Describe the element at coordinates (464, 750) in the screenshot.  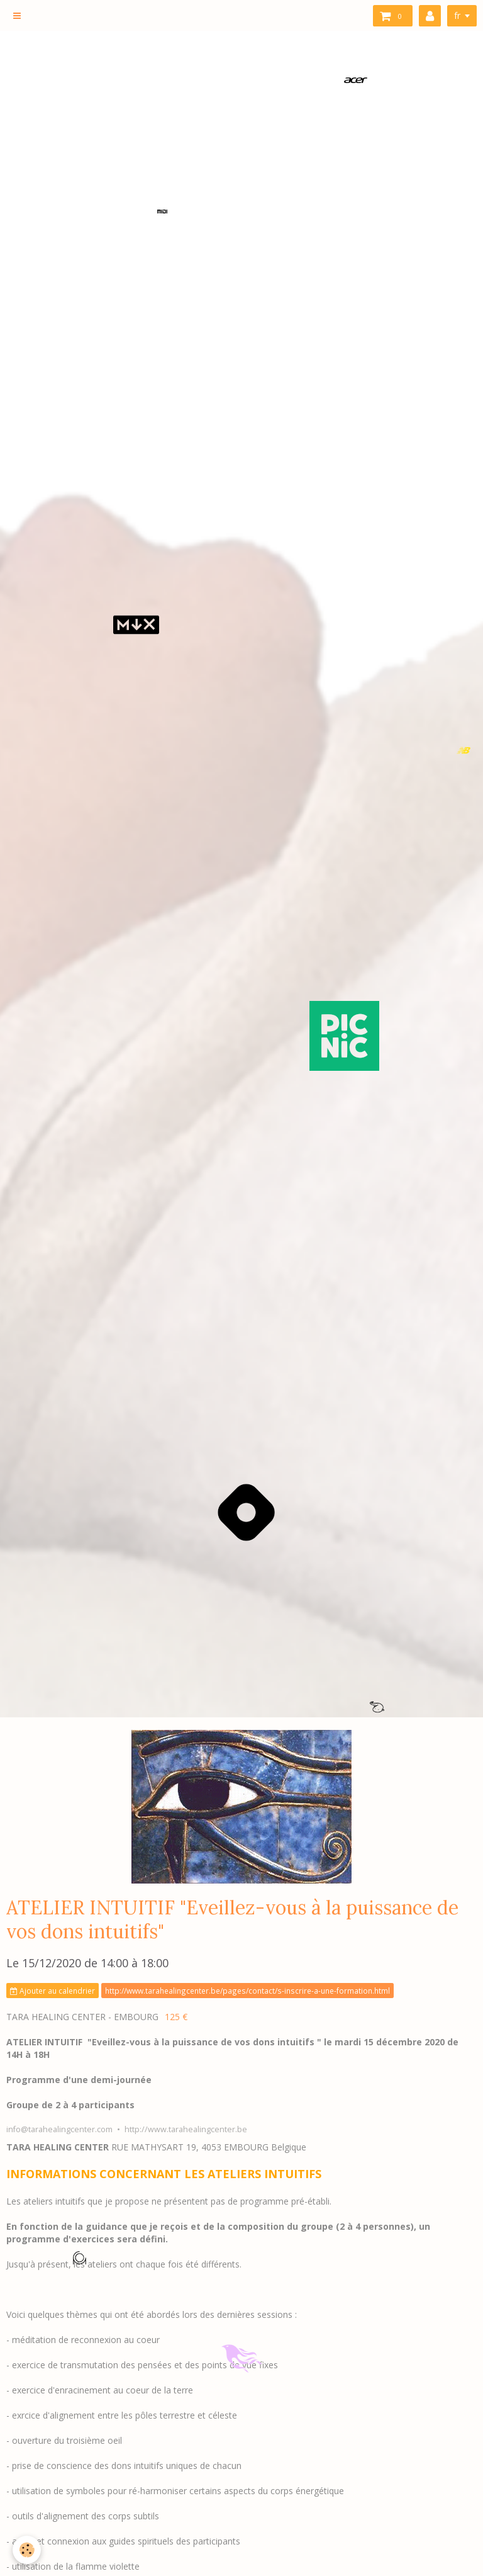
I see `New Balance brand logo` at that location.